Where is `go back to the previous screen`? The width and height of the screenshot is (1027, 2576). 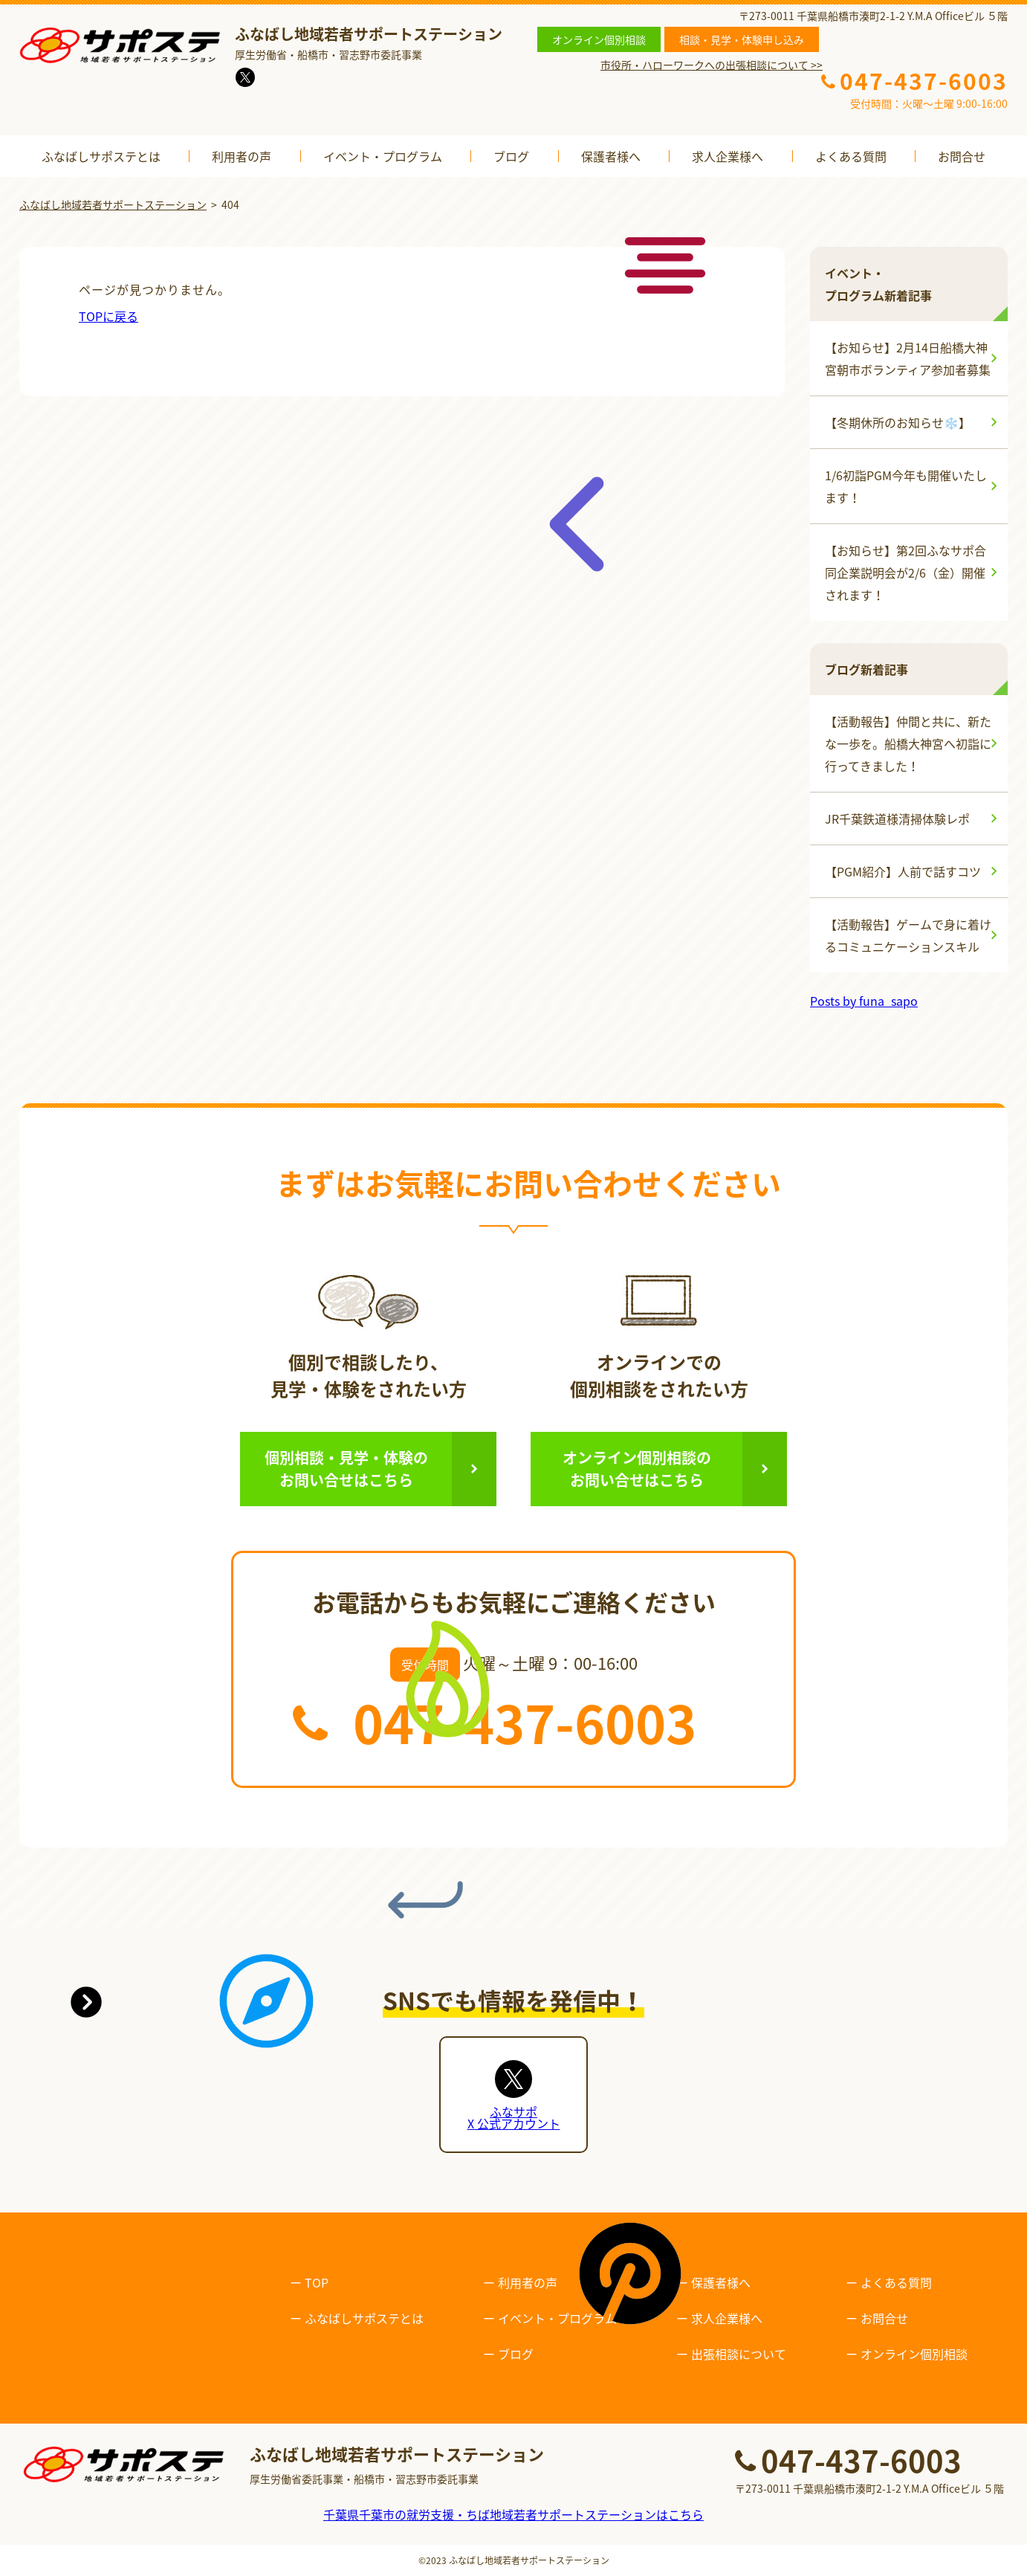 go back to the previous screen is located at coordinates (577, 524).